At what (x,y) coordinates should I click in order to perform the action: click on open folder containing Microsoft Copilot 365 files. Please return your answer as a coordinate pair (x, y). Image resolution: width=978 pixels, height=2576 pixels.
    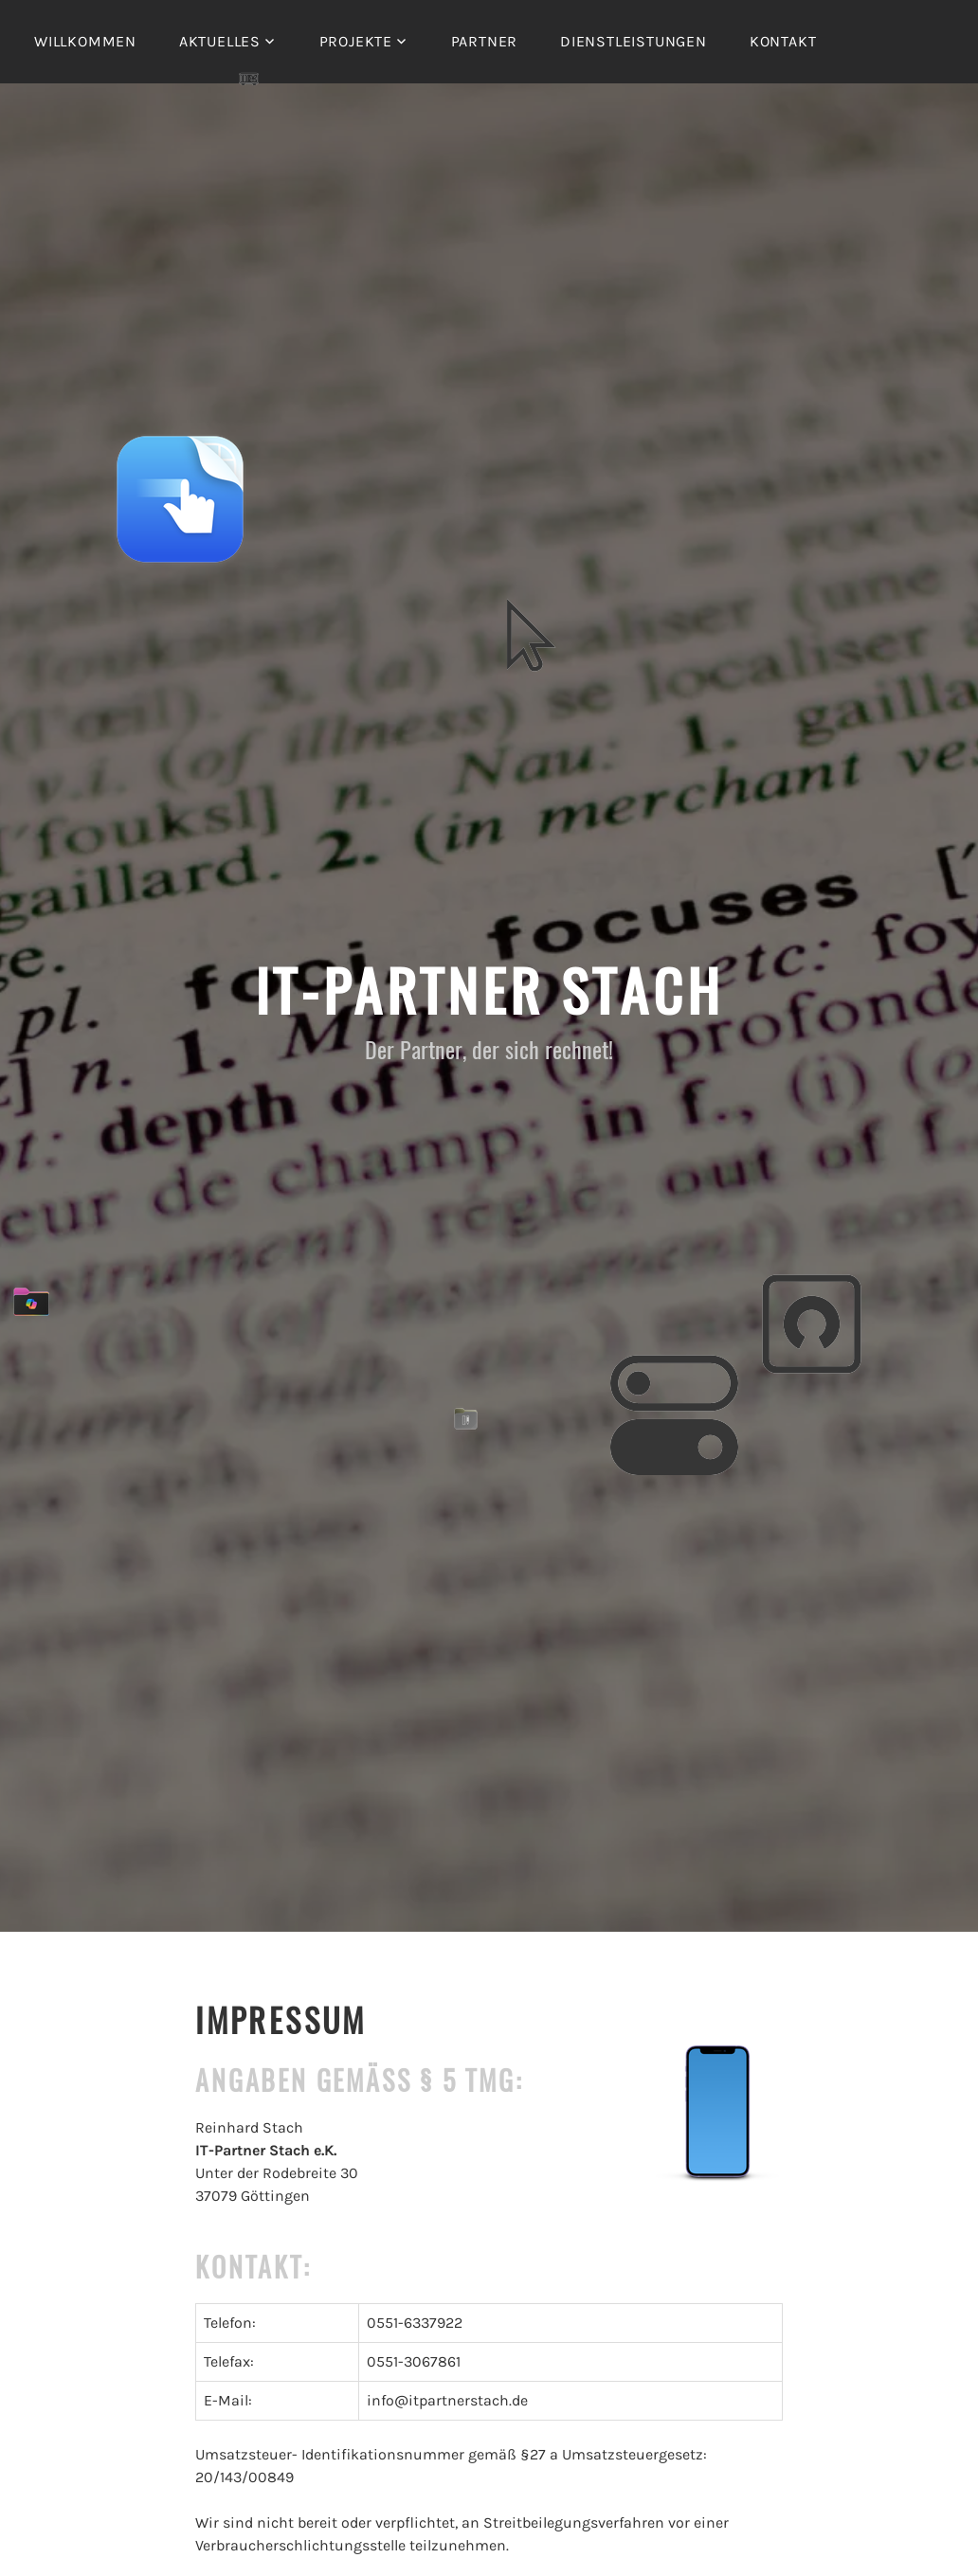
    Looking at the image, I should click on (31, 1303).